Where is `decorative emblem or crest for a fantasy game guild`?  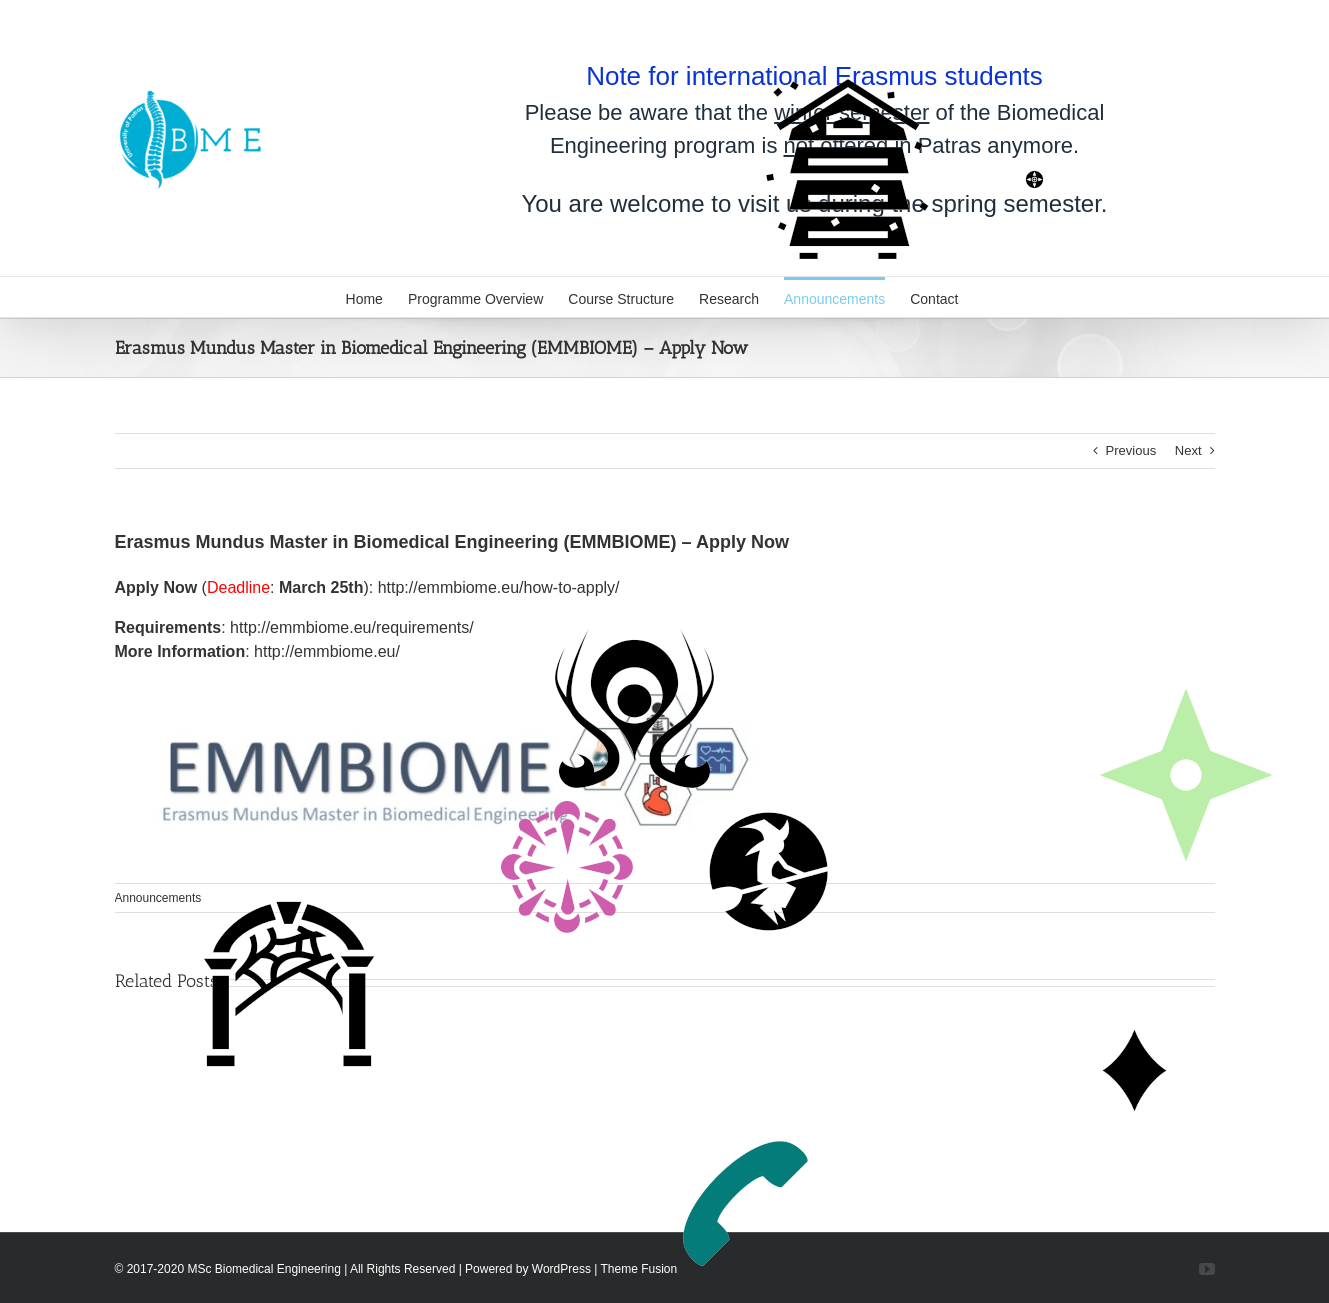
decorative emblem or crest for a fantasy game guild is located at coordinates (634, 708).